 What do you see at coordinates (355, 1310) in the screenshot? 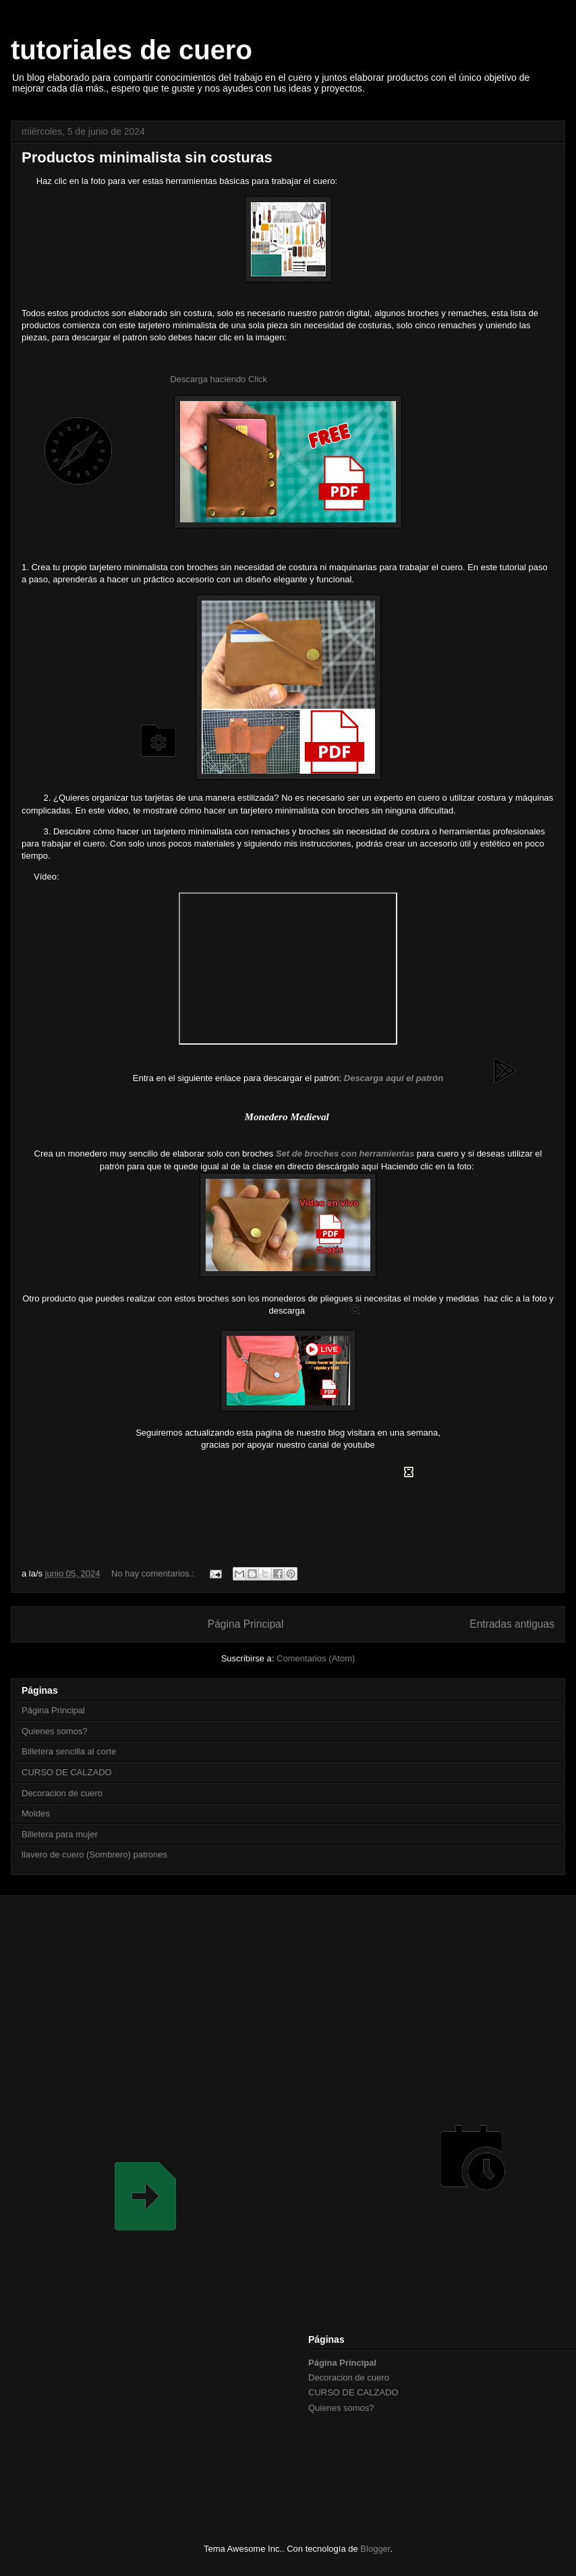
I see `find and replace text or content` at bounding box center [355, 1310].